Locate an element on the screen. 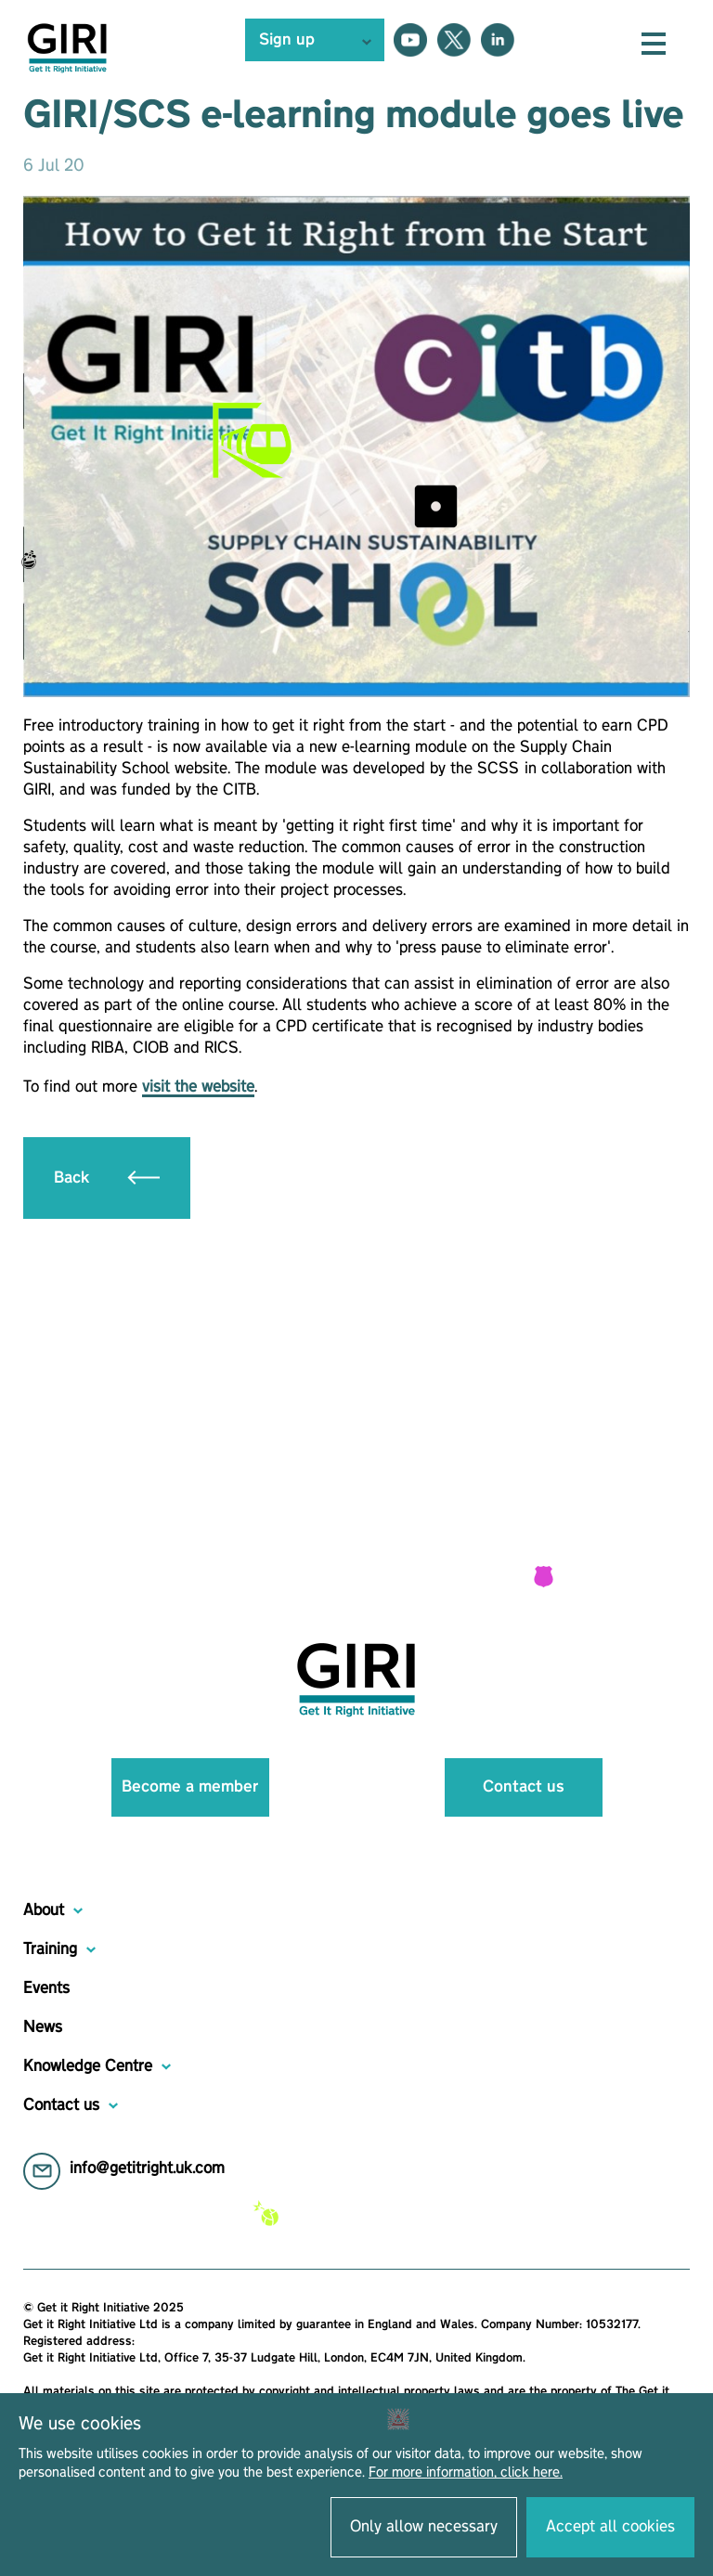 The height and width of the screenshot is (2576, 713). view law enforcement or security features is located at coordinates (543, 1576).